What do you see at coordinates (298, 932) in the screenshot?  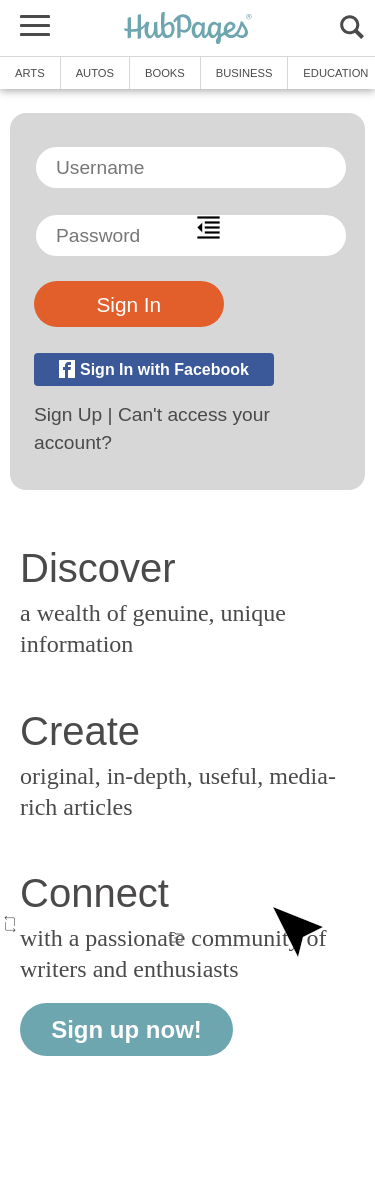 I see `show current location on map` at bounding box center [298, 932].